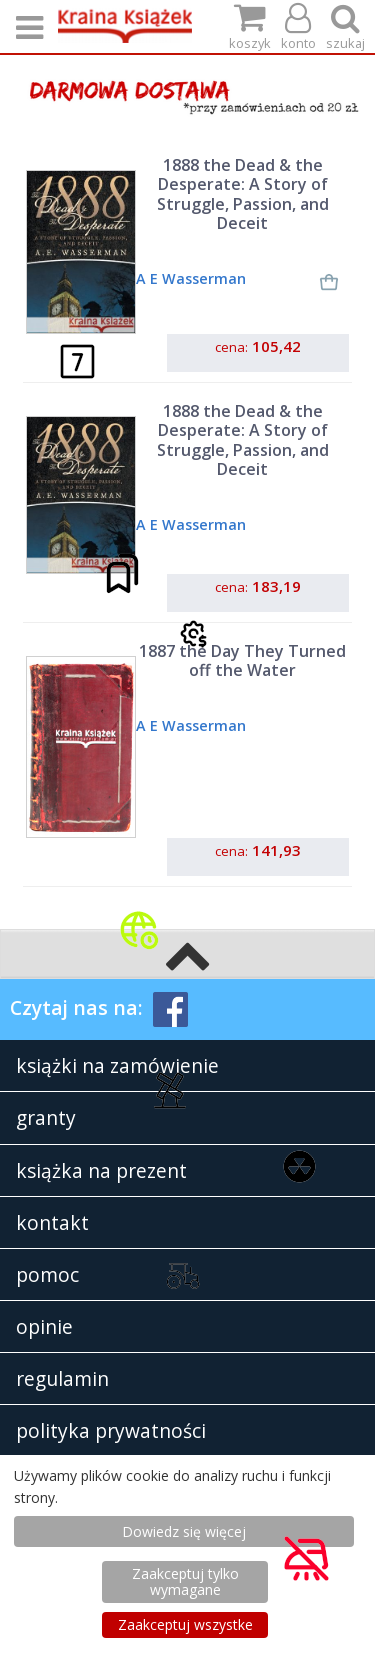  I want to click on select or input the number seven, so click(77, 361).